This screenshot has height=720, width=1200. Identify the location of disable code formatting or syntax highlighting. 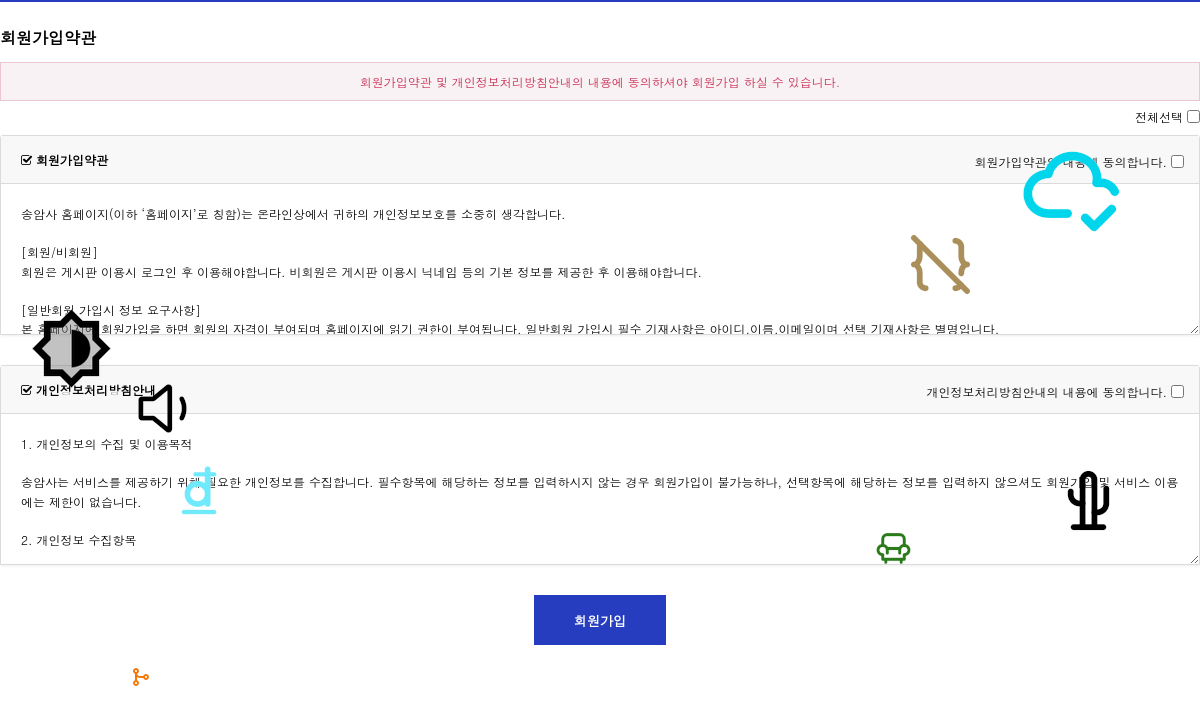
(940, 264).